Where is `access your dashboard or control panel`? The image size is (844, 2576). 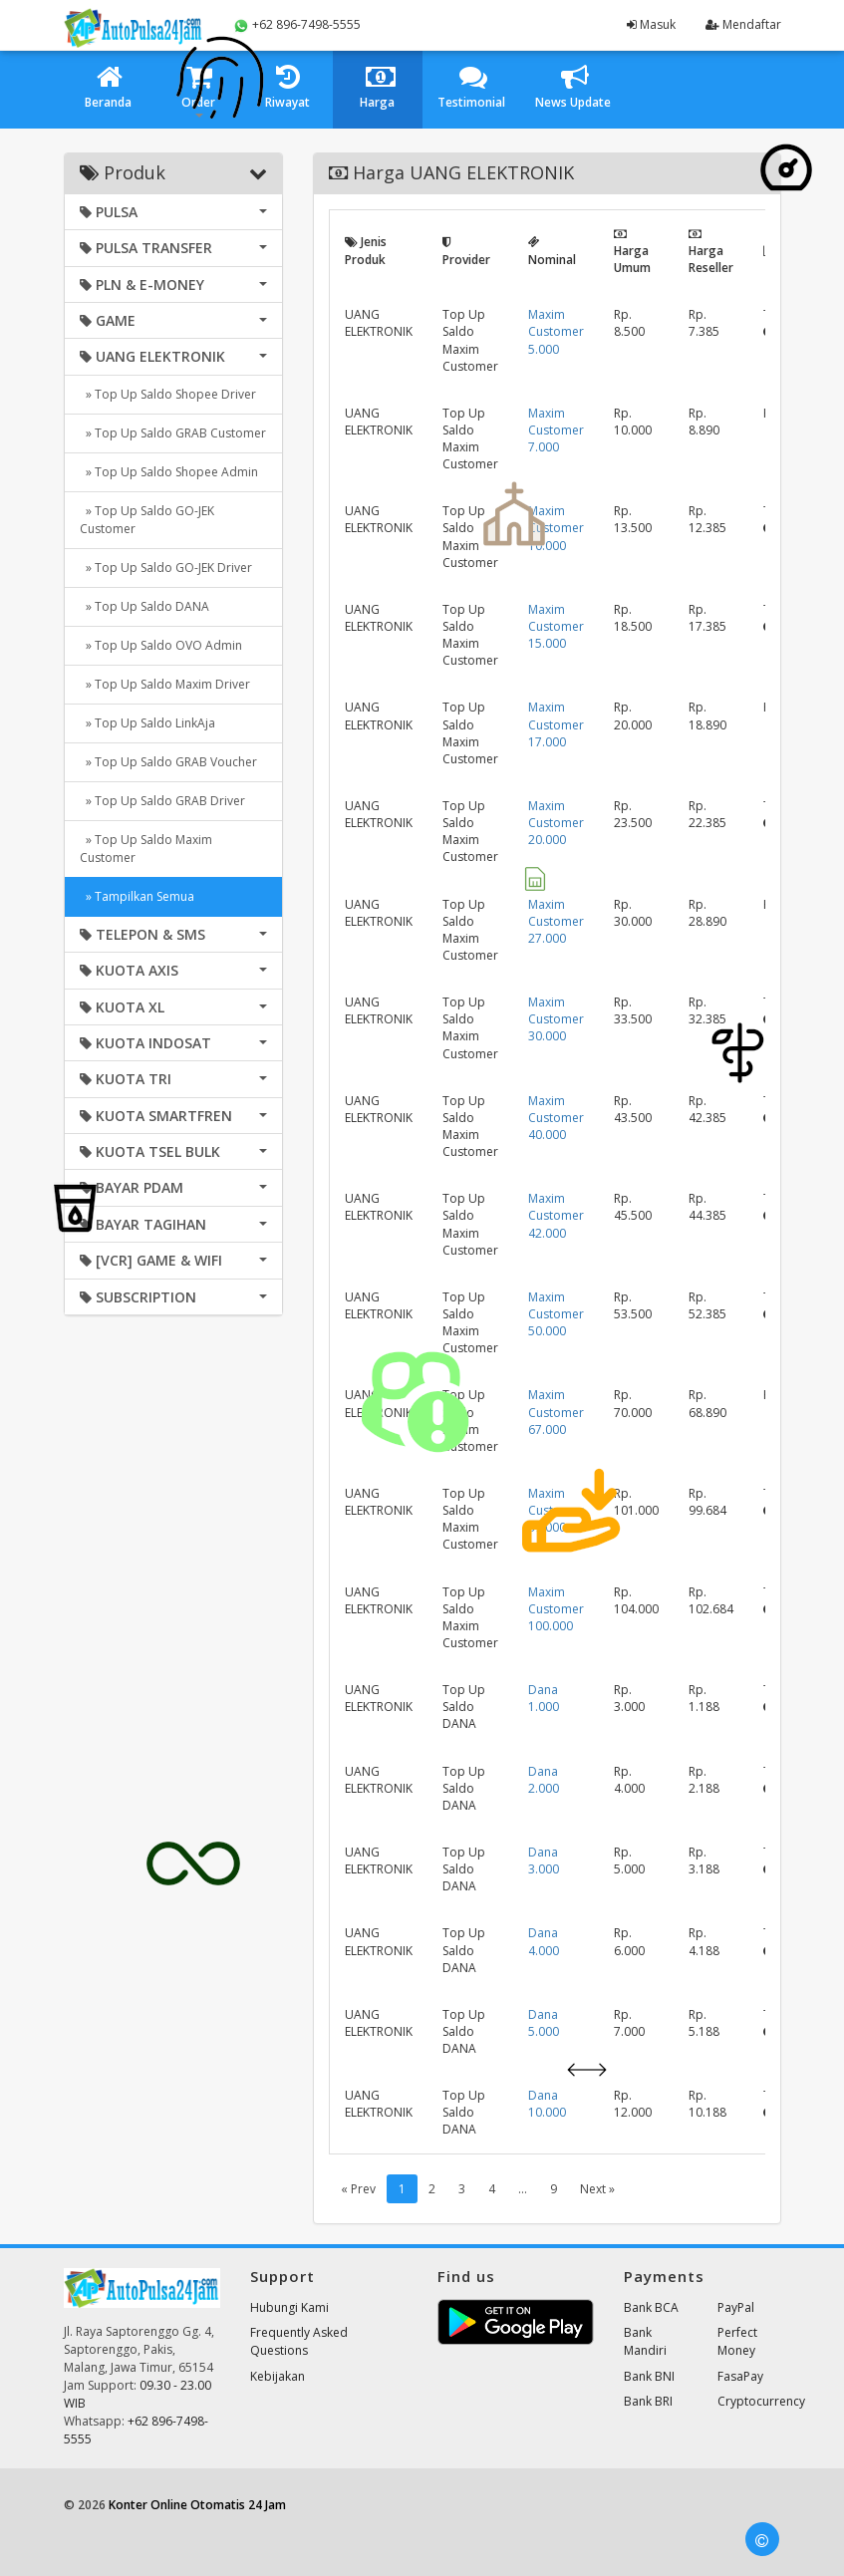 access your dashboard or control panel is located at coordinates (786, 167).